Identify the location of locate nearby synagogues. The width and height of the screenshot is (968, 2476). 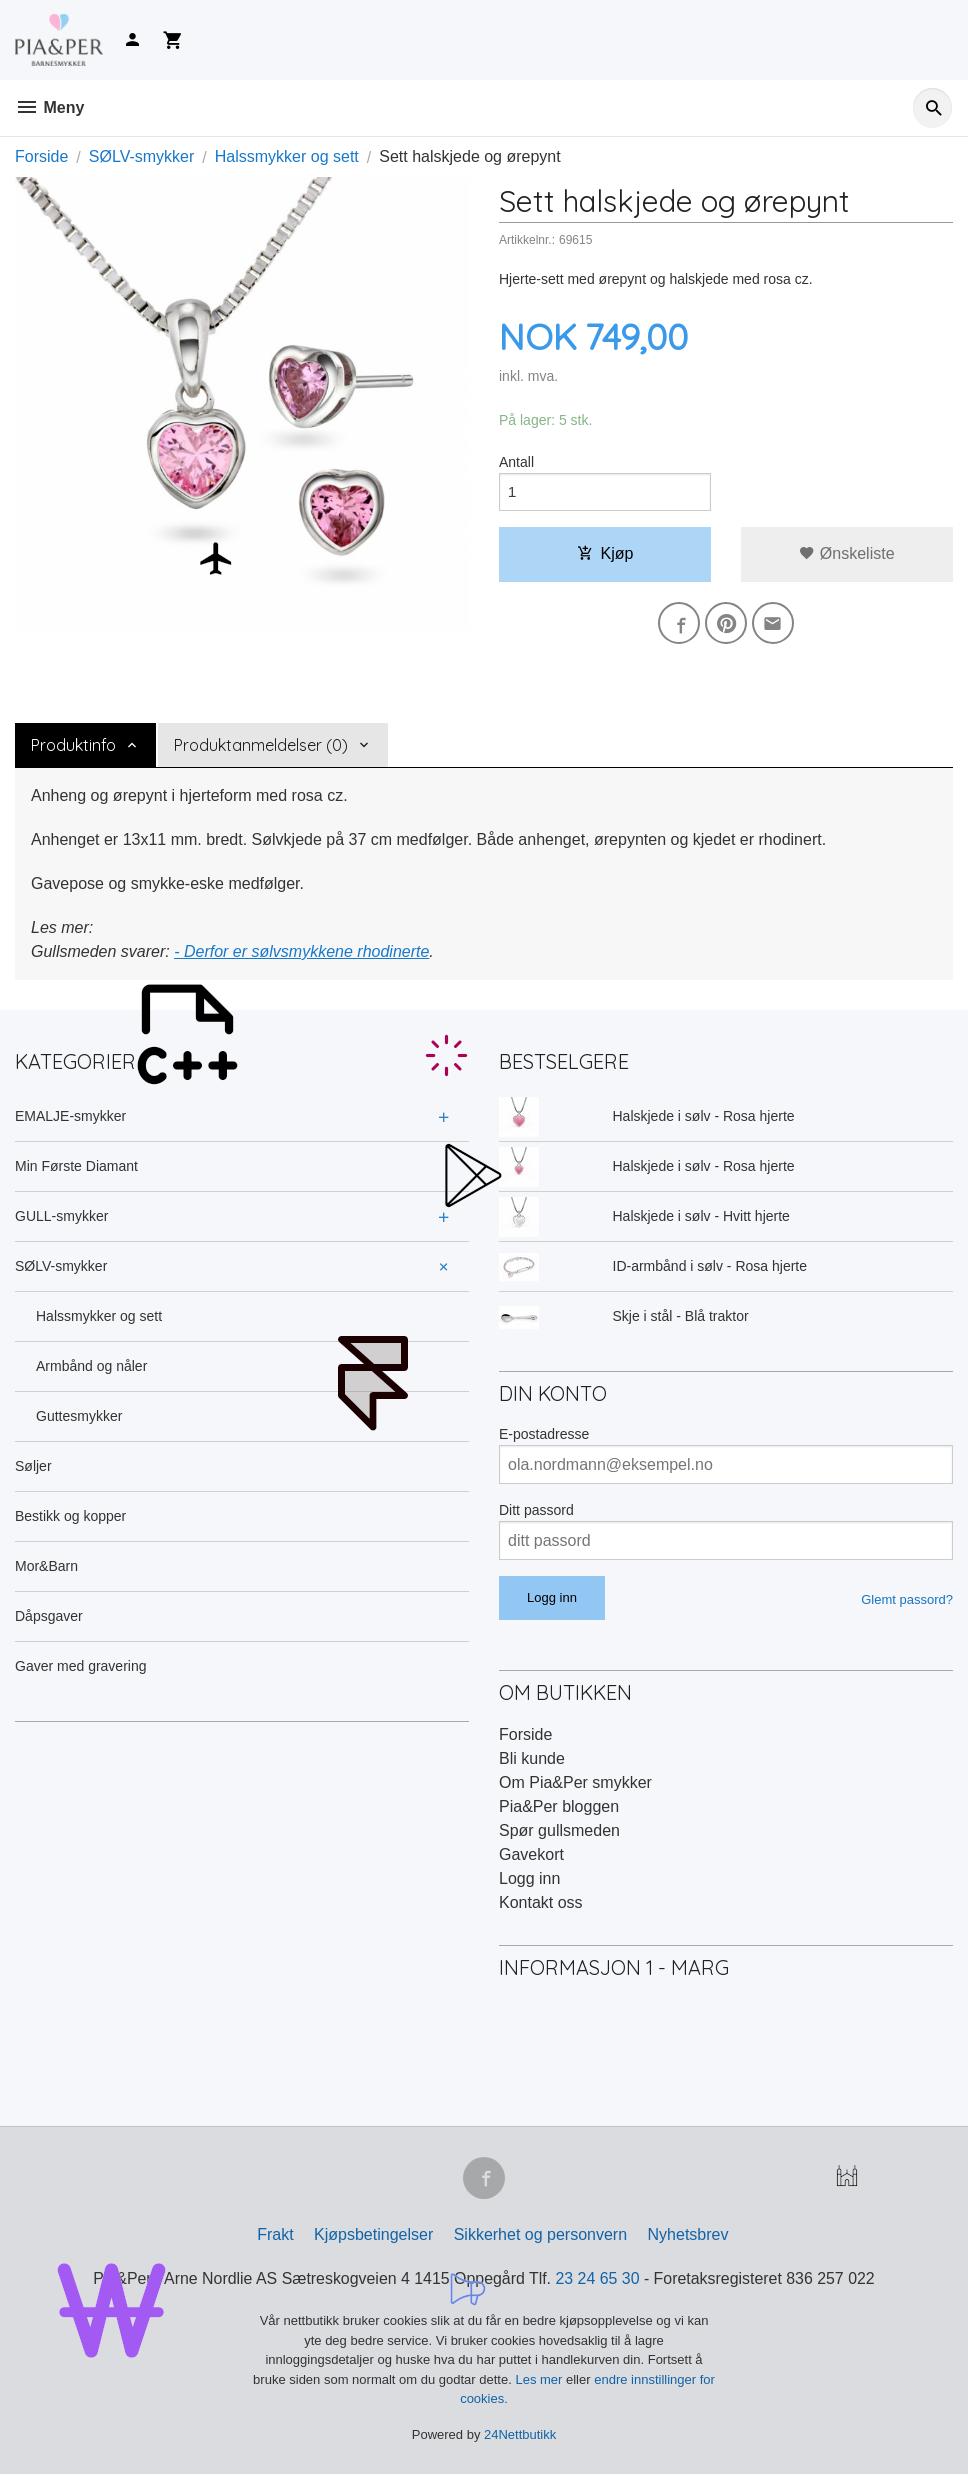
(847, 2176).